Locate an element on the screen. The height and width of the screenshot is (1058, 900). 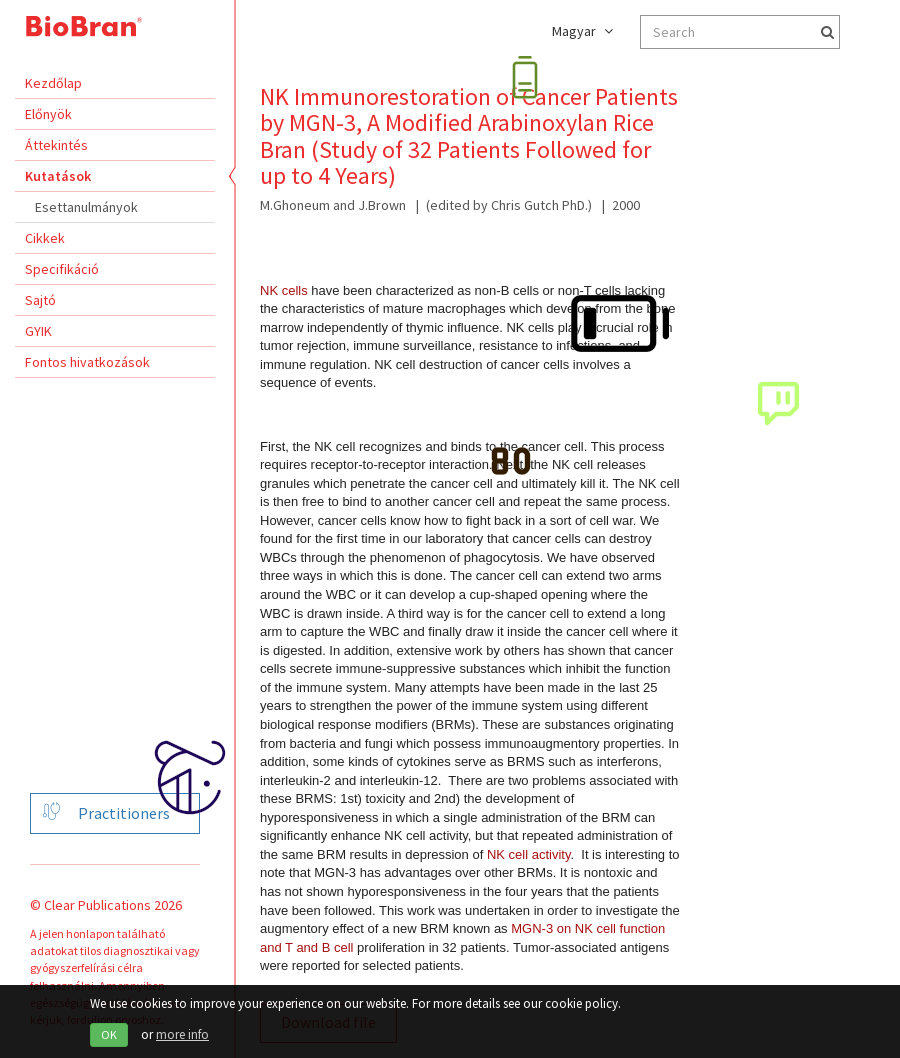
indicates low battery status is located at coordinates (618, 323).